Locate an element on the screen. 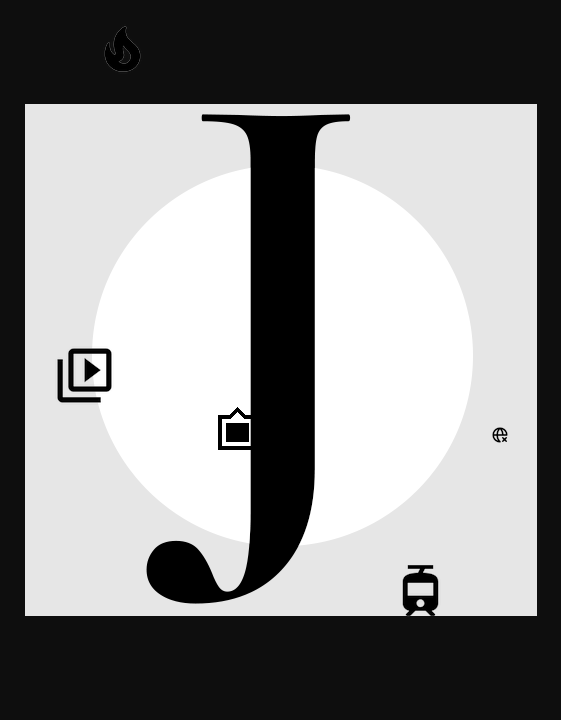  locate nearby fire stations or emergency services is located at coordinates (122, 49).